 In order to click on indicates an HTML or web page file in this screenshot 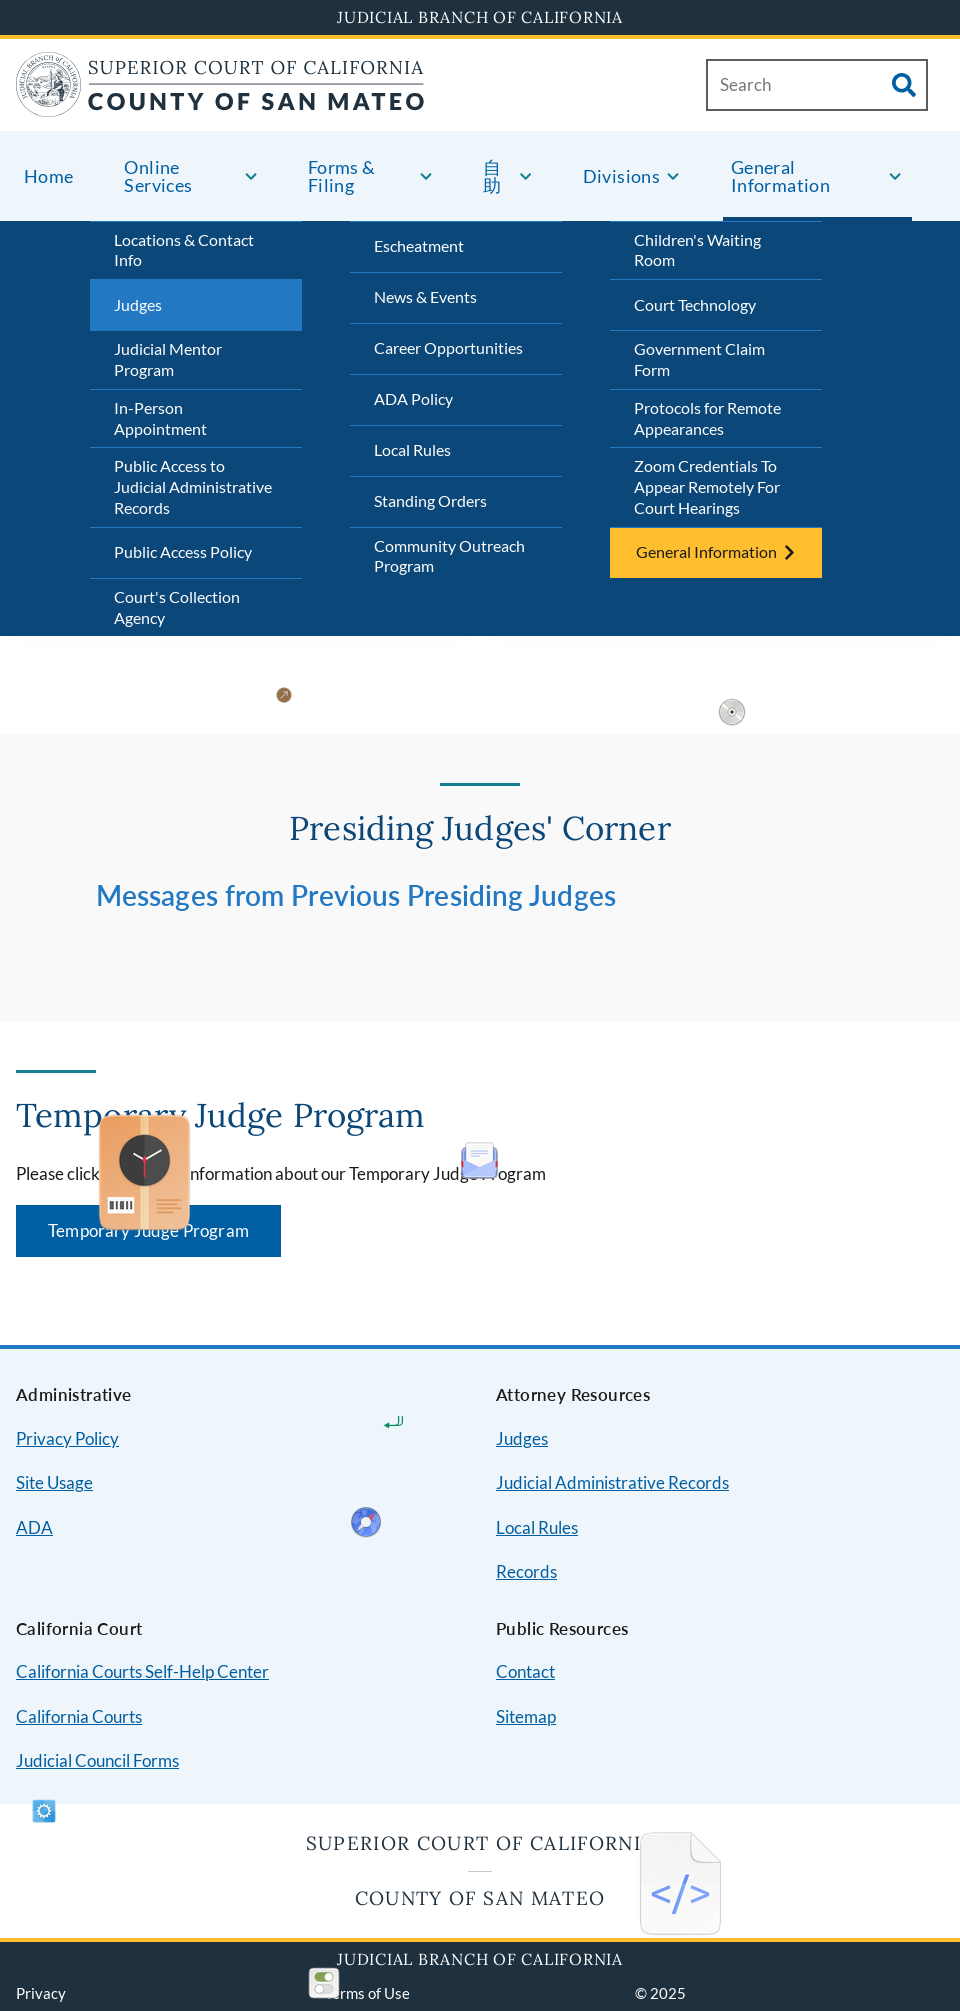, I will do `click(680, 1883)`.